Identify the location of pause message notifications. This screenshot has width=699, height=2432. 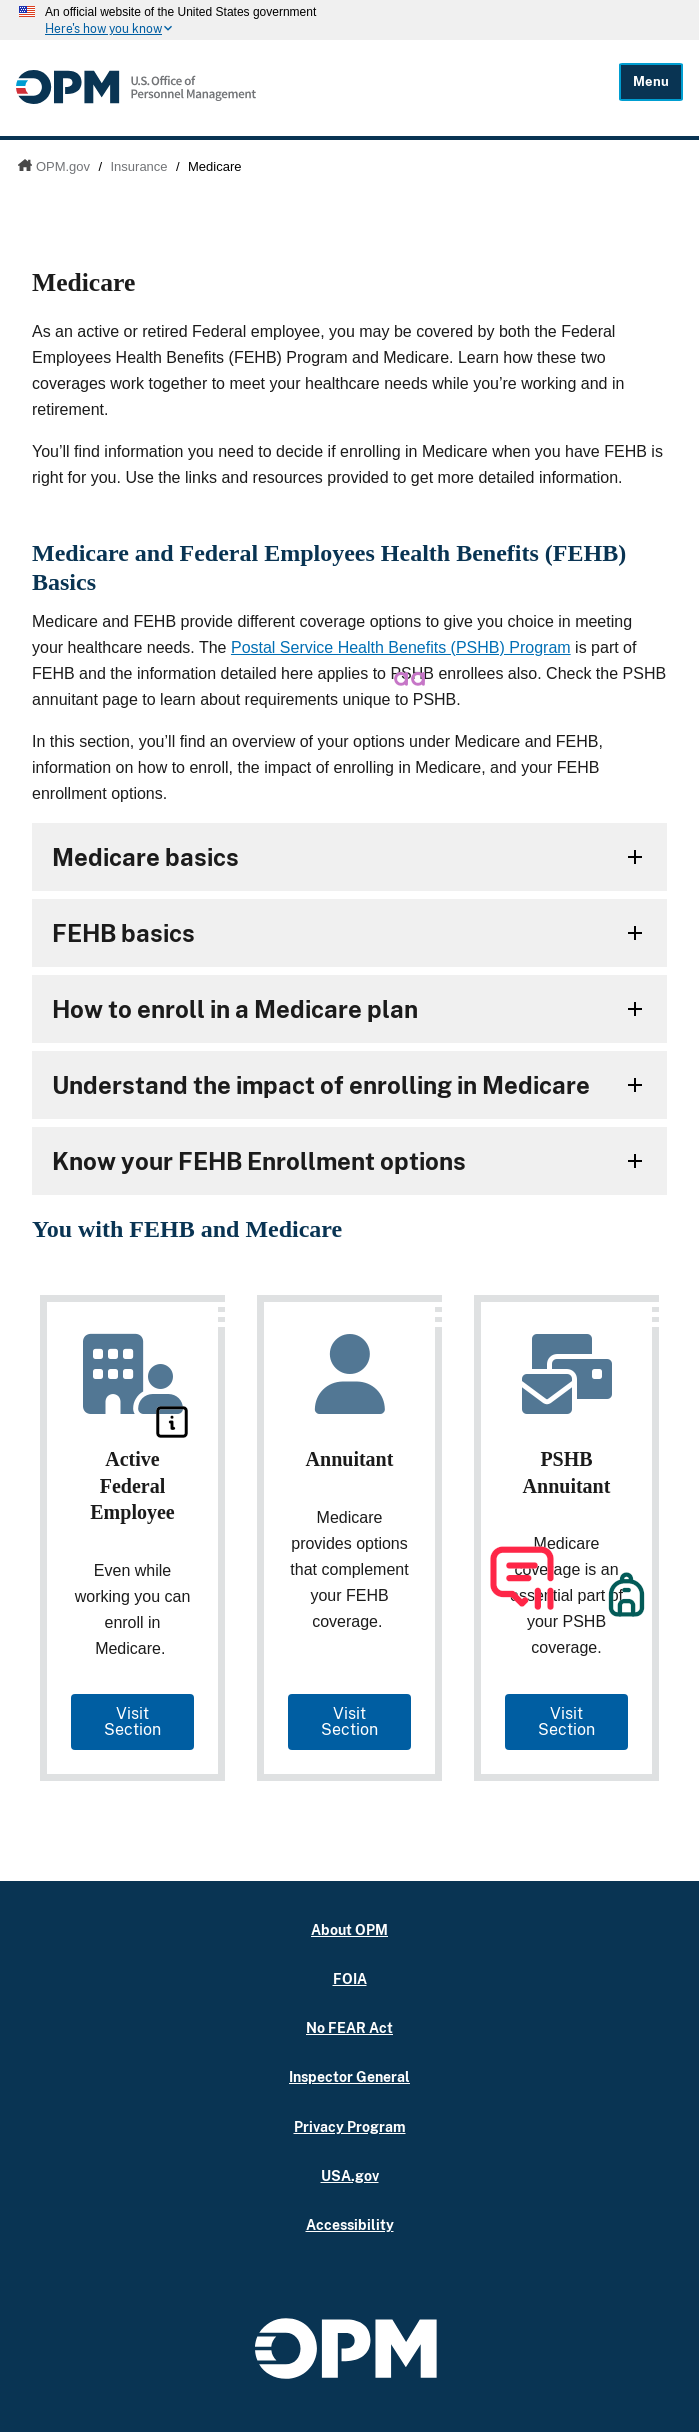
(522, 1575).